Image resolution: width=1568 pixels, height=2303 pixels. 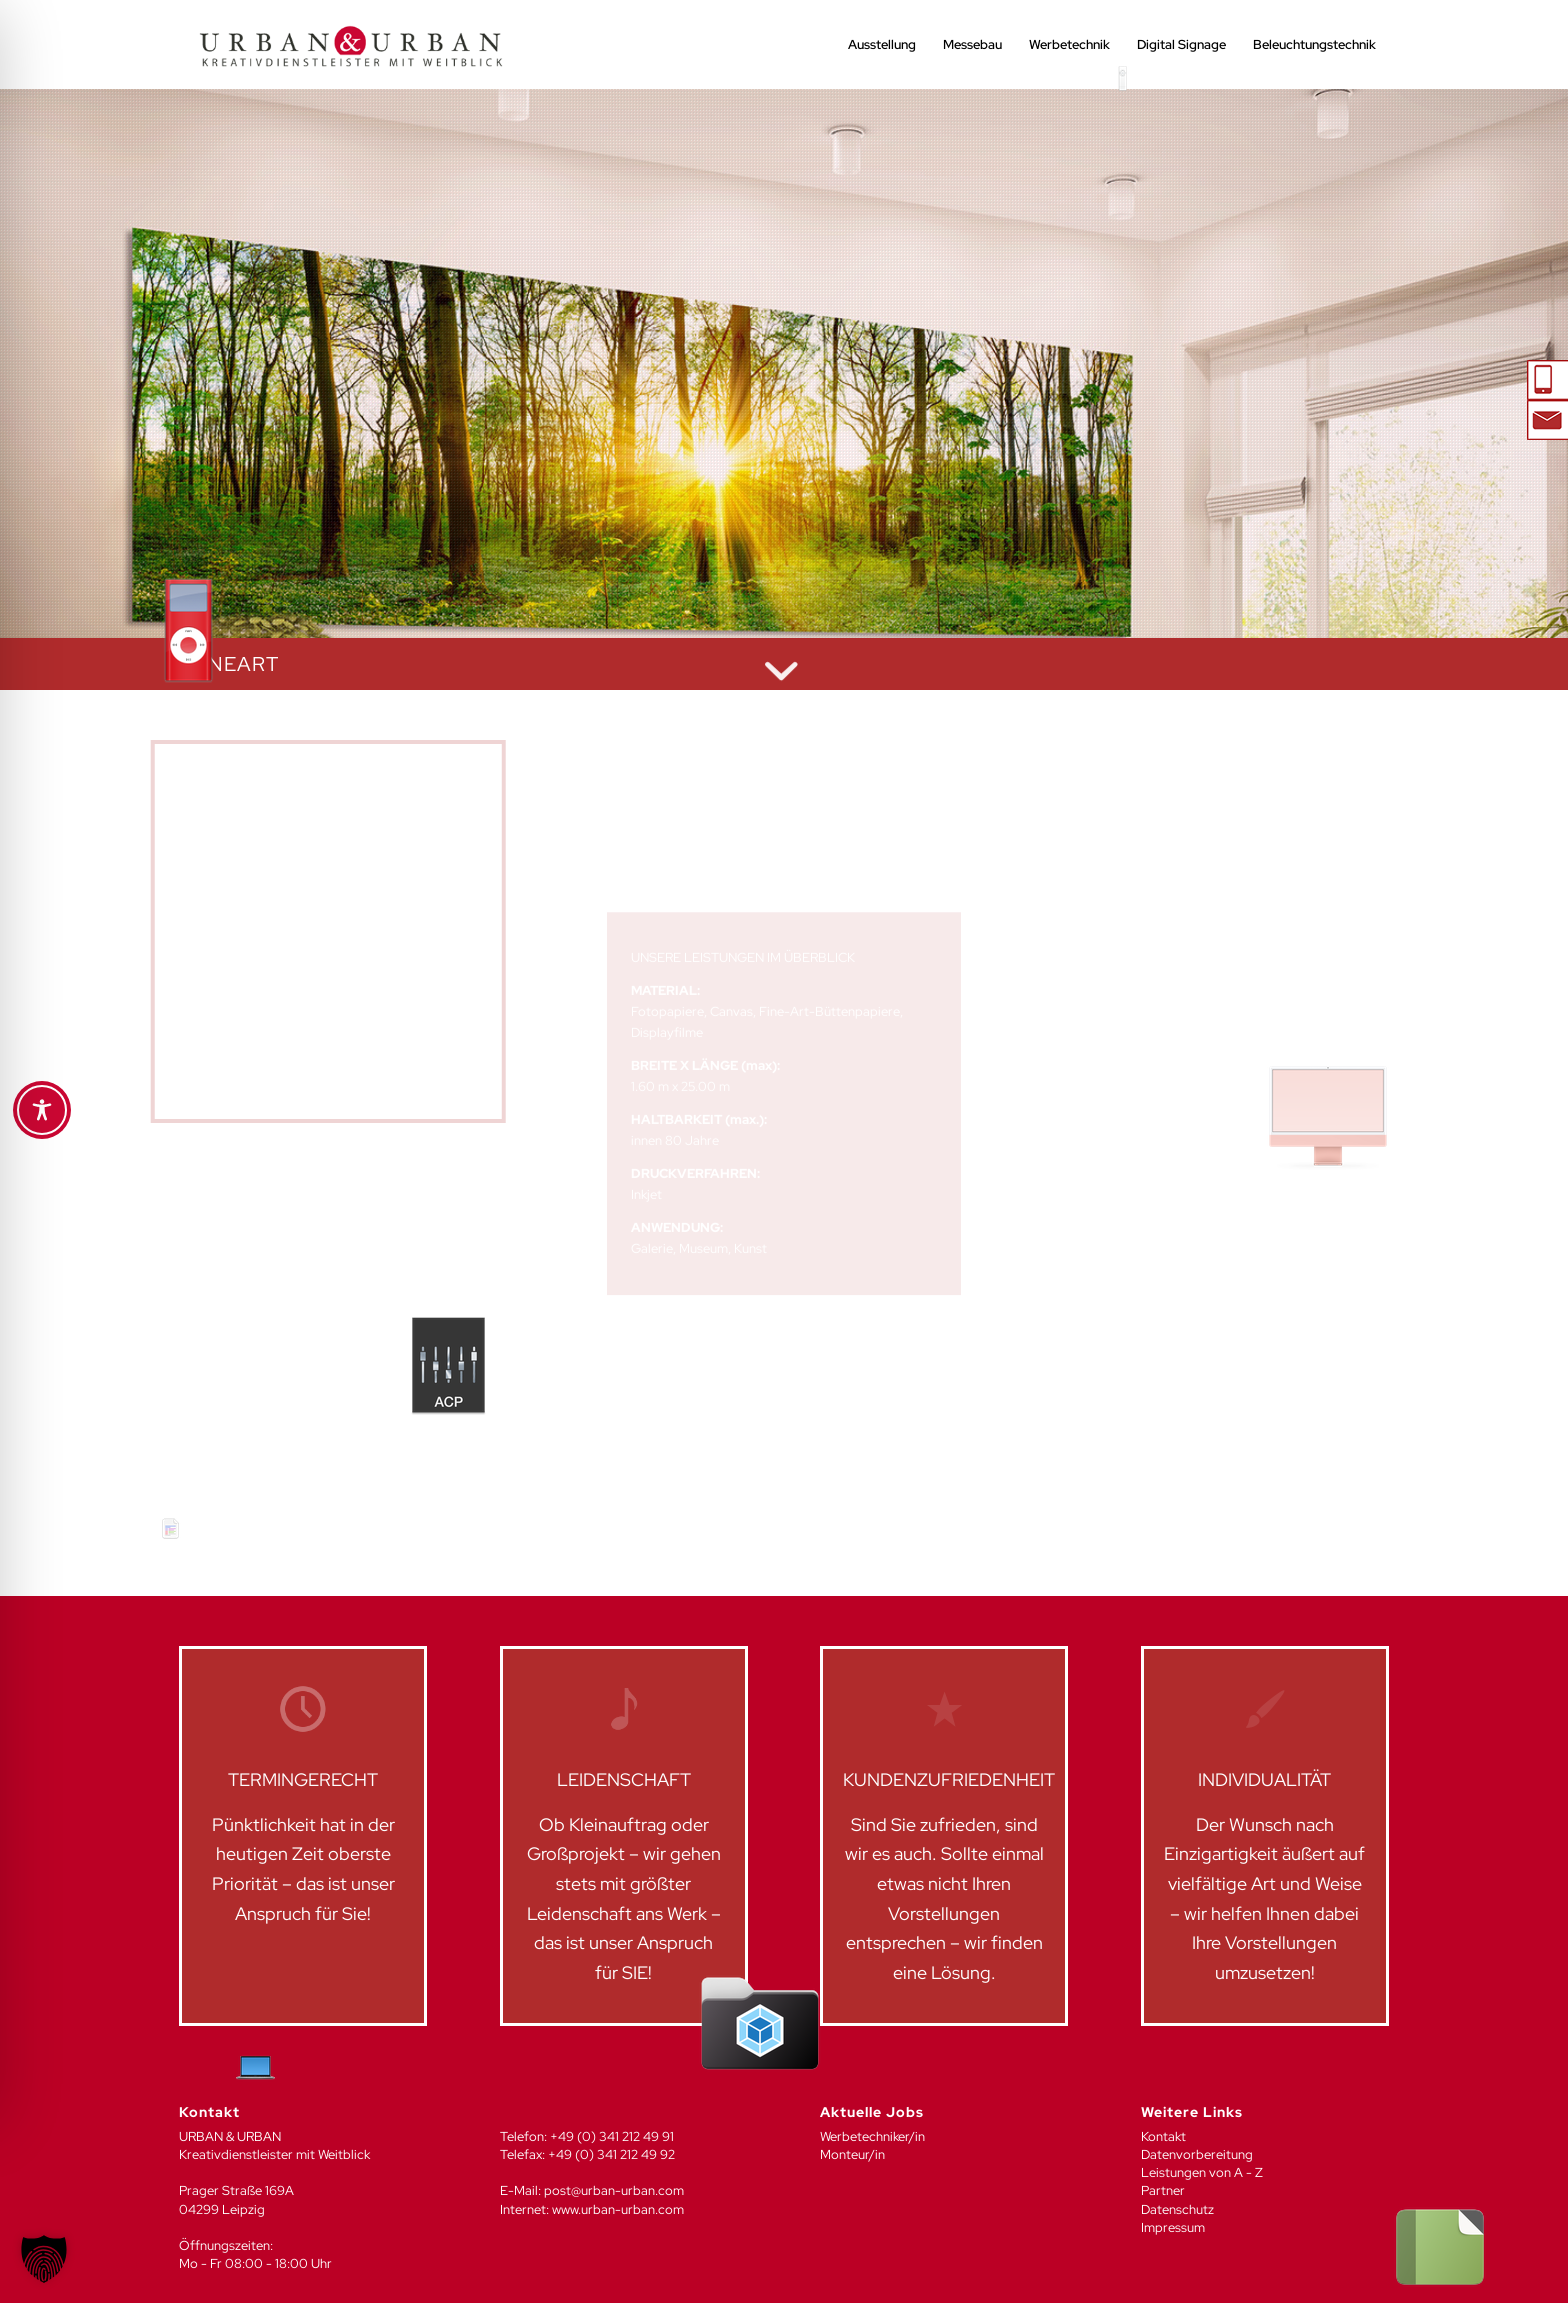 What do you see at coordinates (255, 2064) in the screenshot?
I see `macbook pro device identifier in system settings` at bounding box center [255, 2064].